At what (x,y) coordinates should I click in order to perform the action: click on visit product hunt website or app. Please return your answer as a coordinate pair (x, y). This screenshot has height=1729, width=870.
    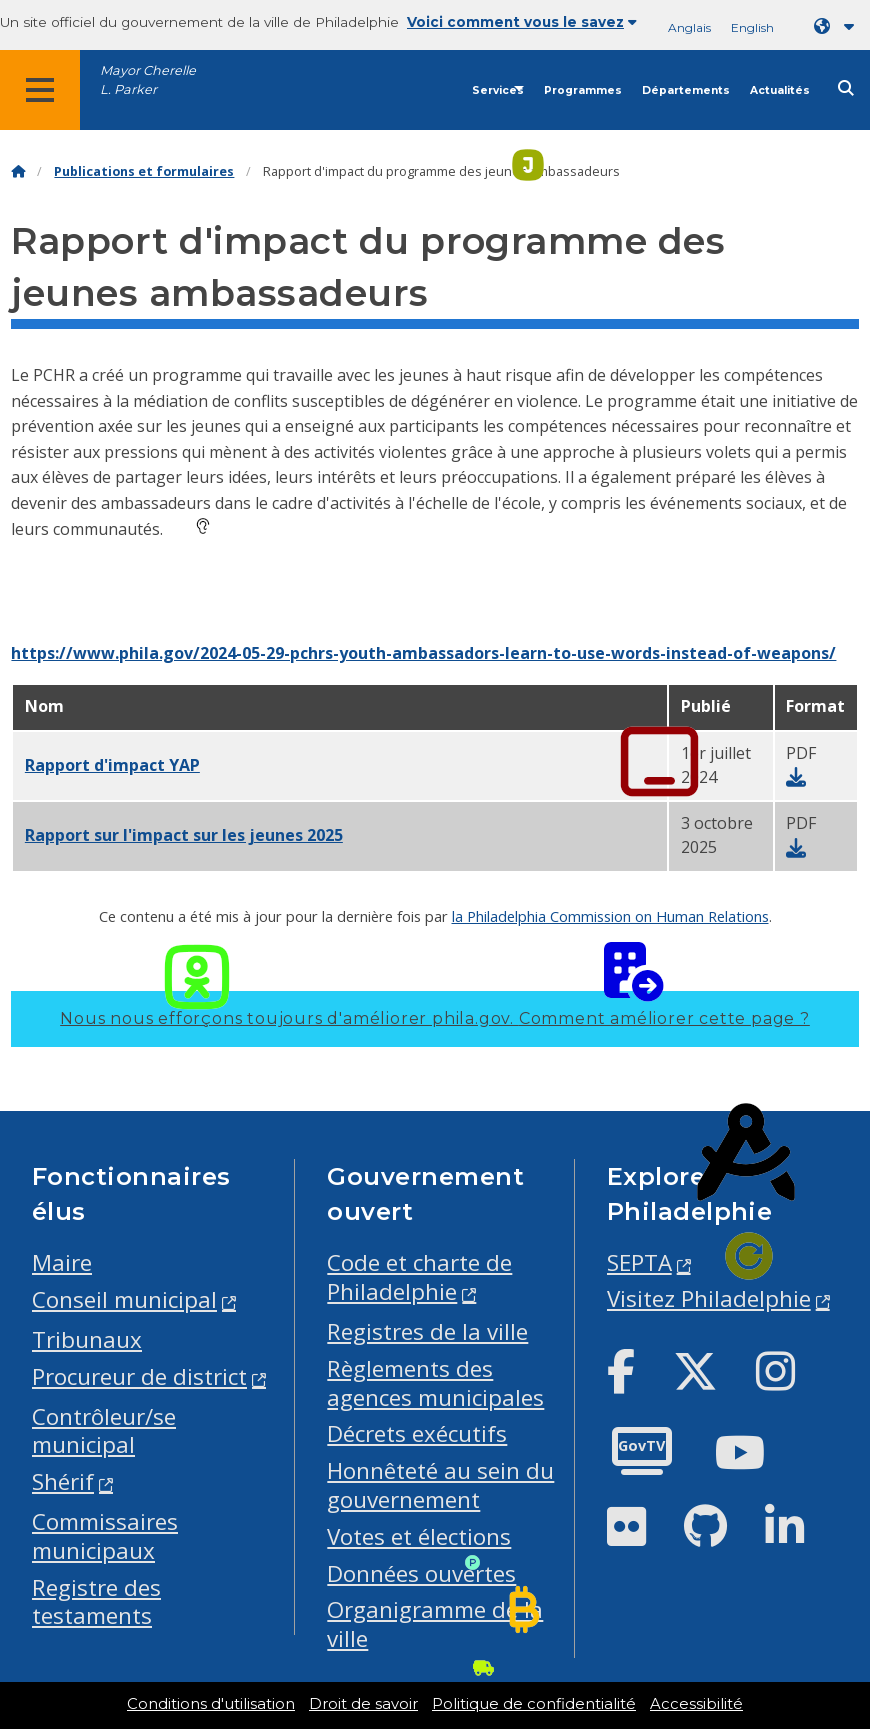
    Looking at the image, I should click on (472, 1562).